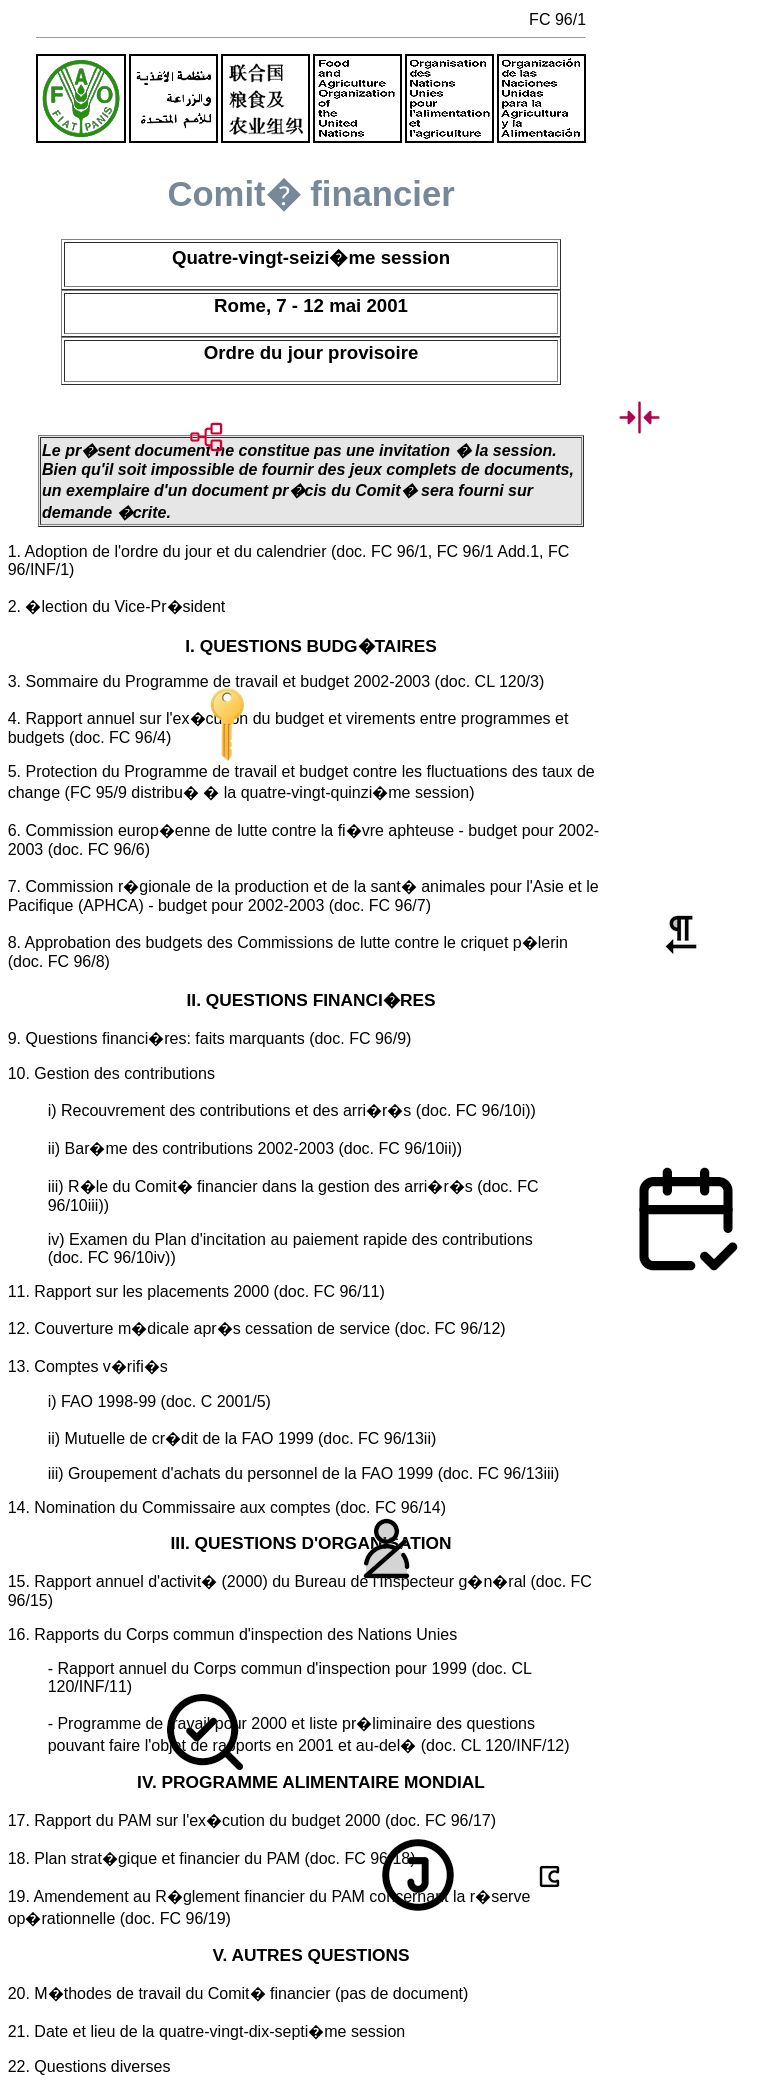 This screenshot has width=768, height=2092. I want to click on code scan completed successfully, so click(205, 1732).